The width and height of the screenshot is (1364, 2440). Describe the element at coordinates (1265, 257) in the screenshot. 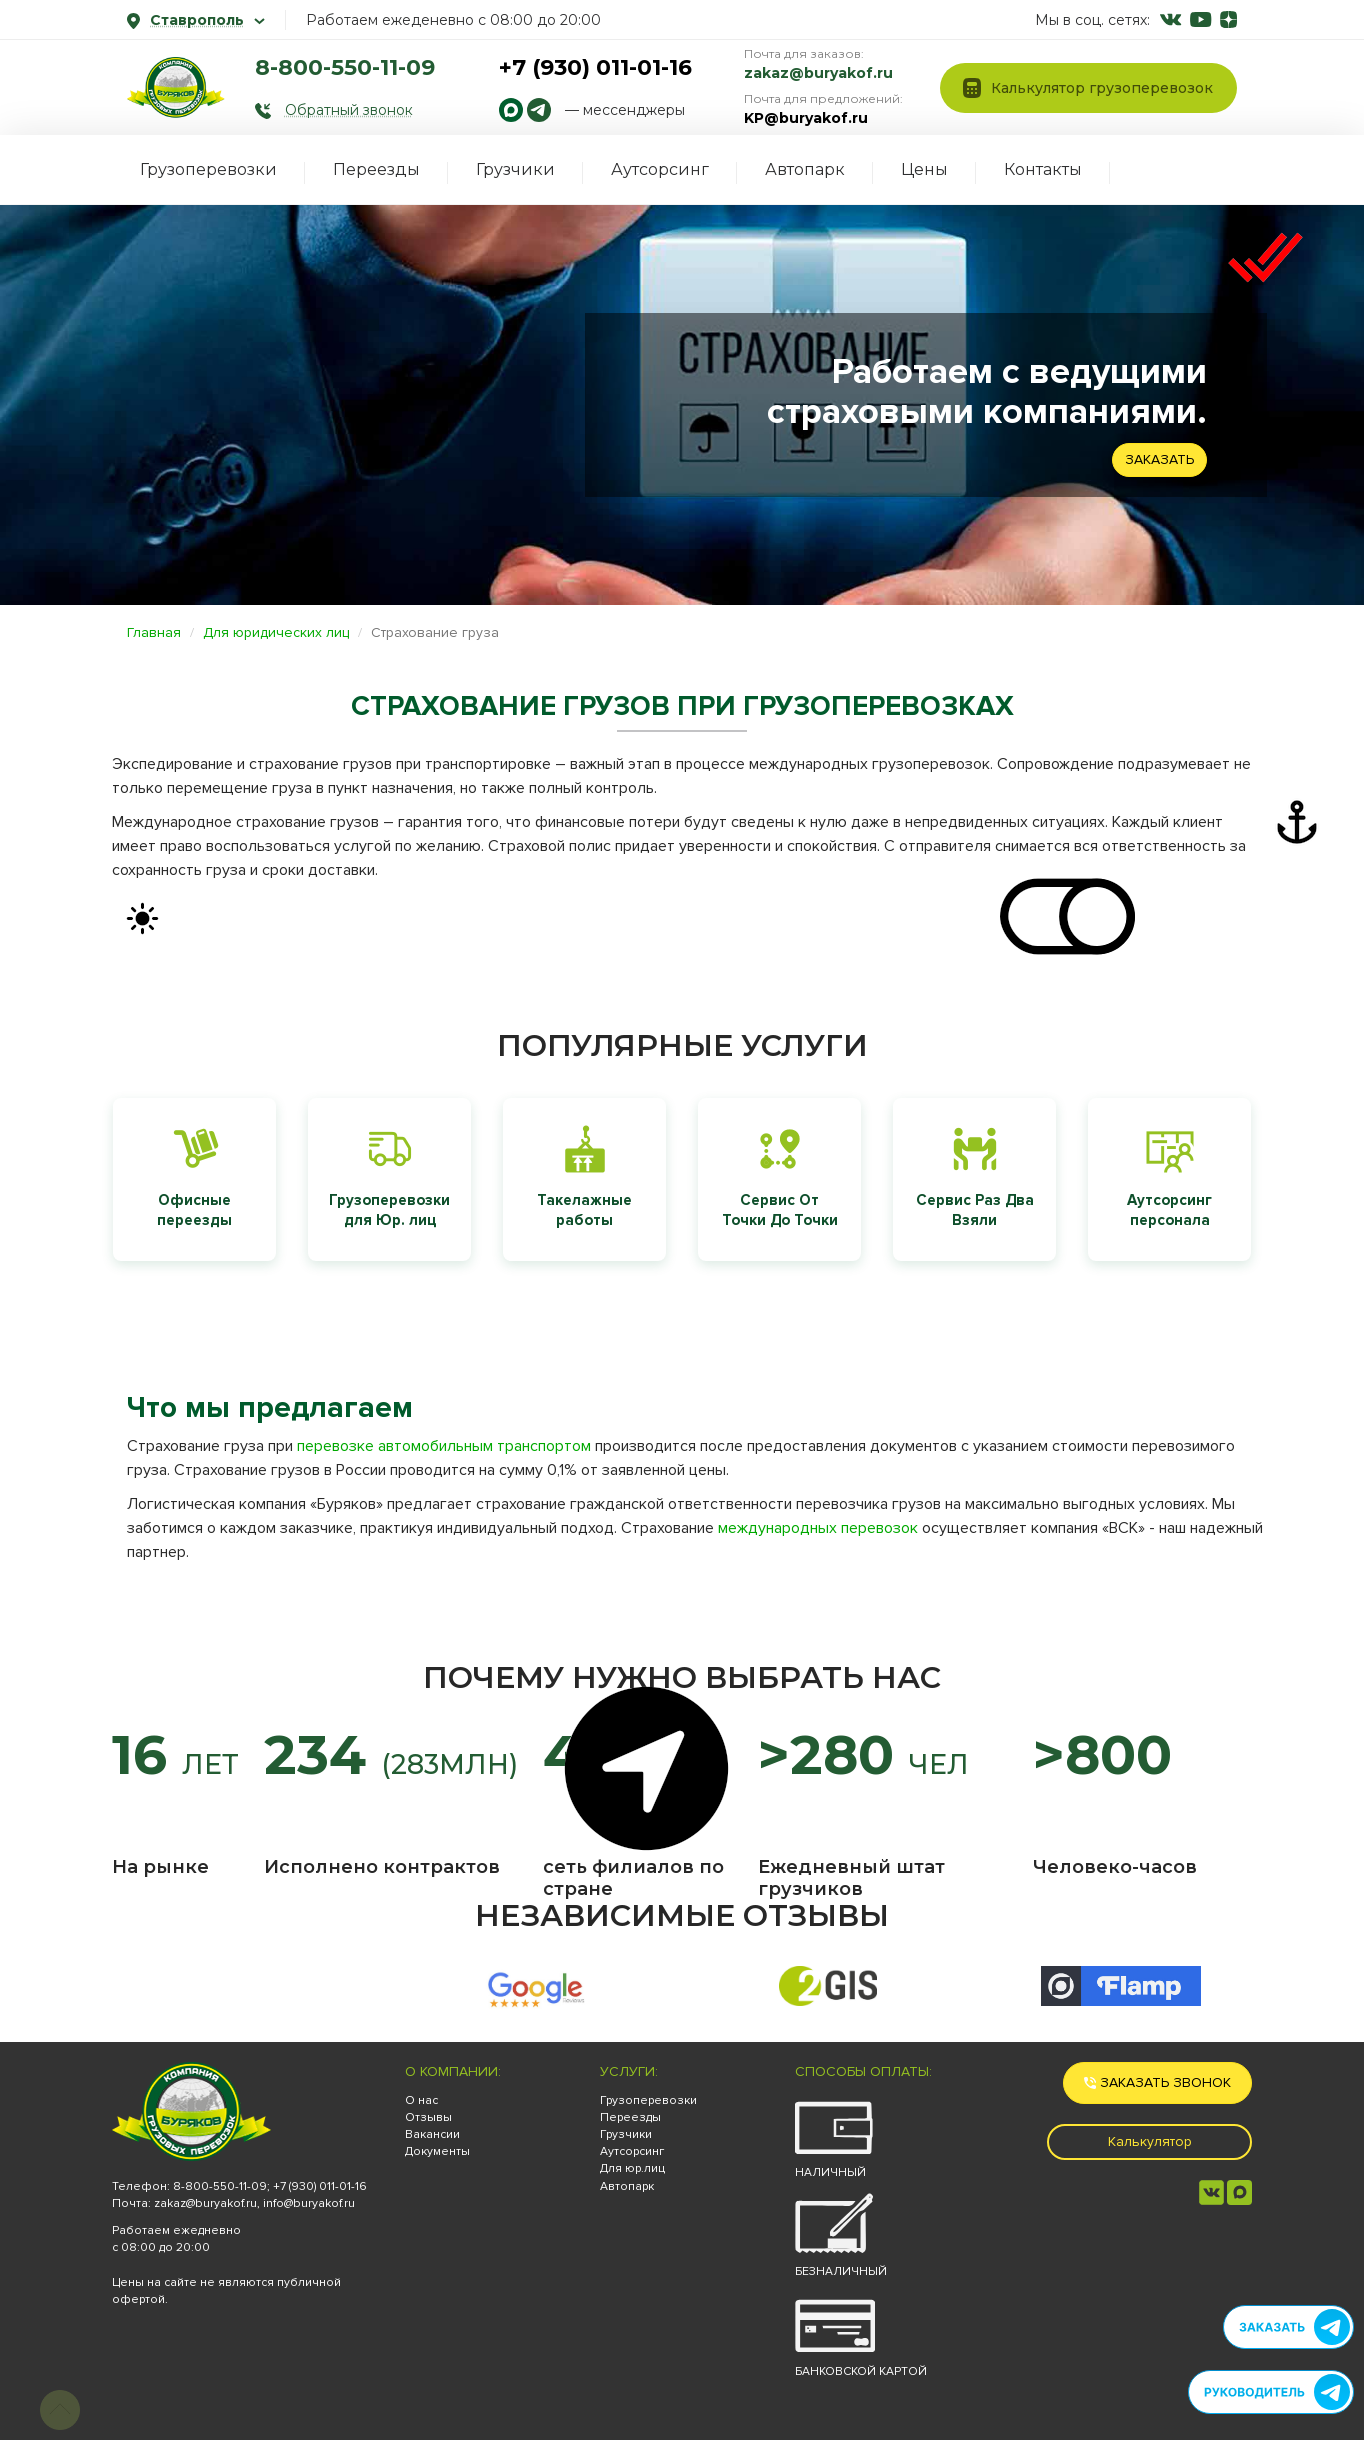

I see `indicates message has been read or delivered` at that location.